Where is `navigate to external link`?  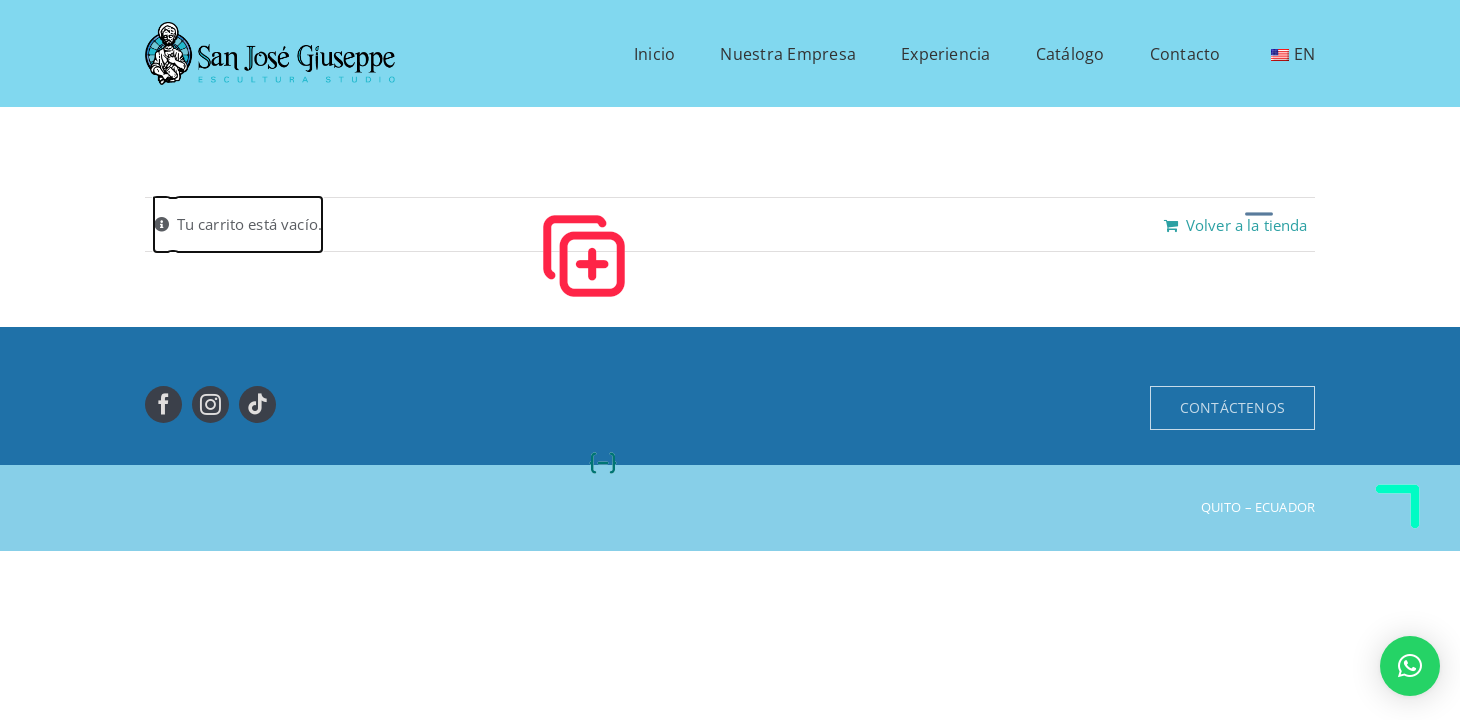
navigate to external link is located at coordinates (1397, 506).